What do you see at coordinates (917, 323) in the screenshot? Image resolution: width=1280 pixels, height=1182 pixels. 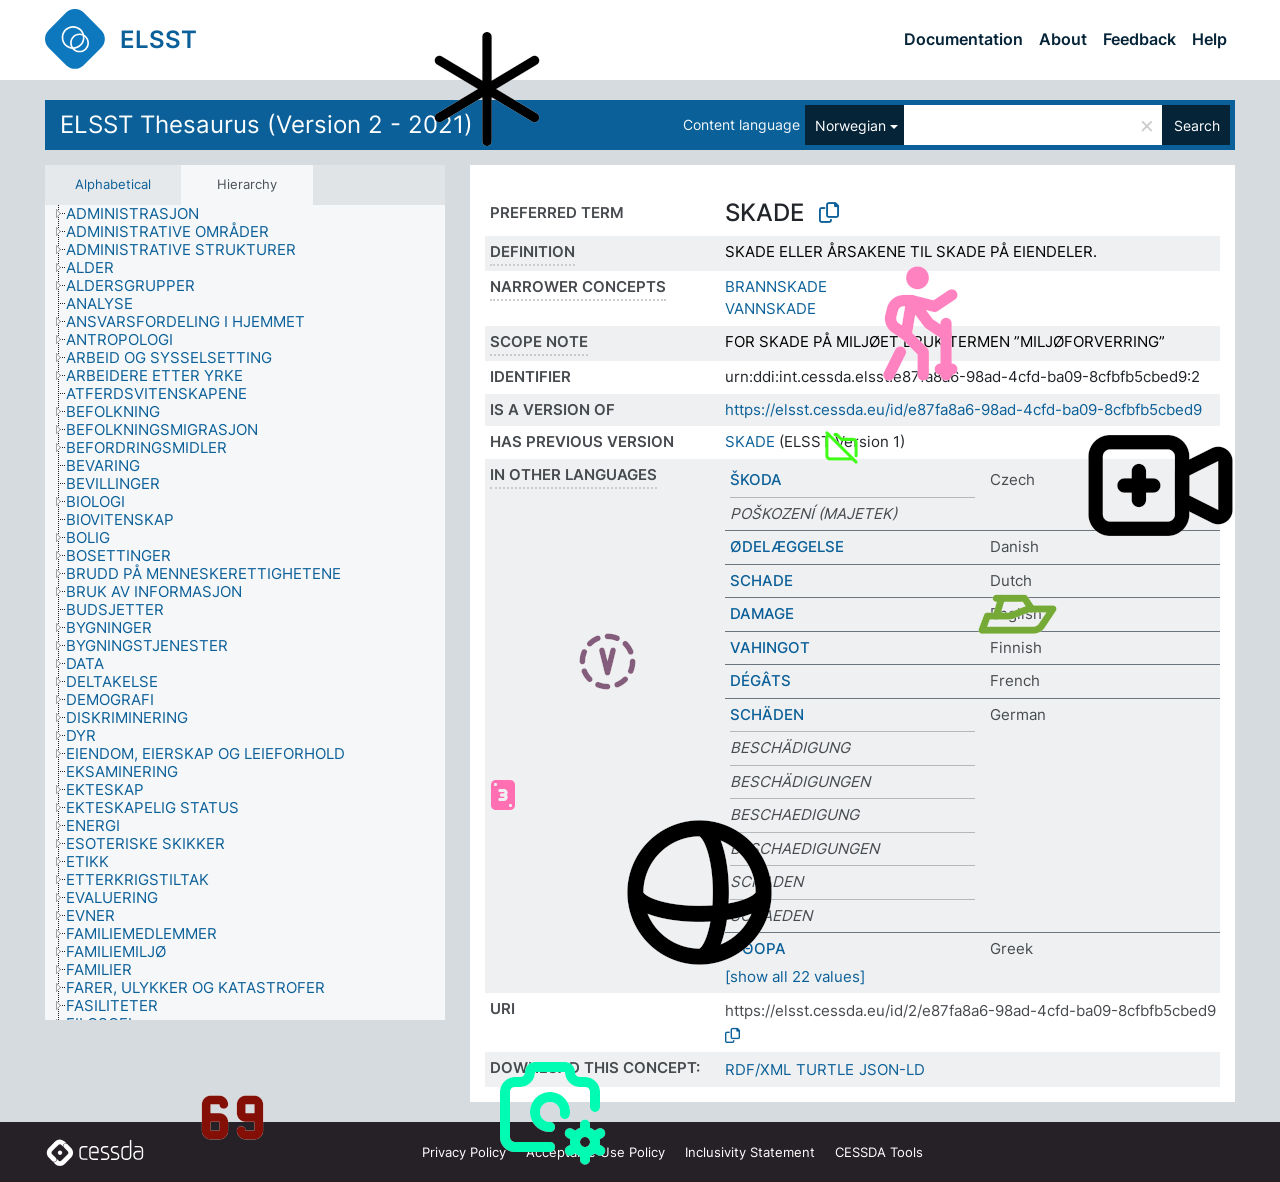 I see `access hiking or trekking activities` at bounding box center [917, 323].